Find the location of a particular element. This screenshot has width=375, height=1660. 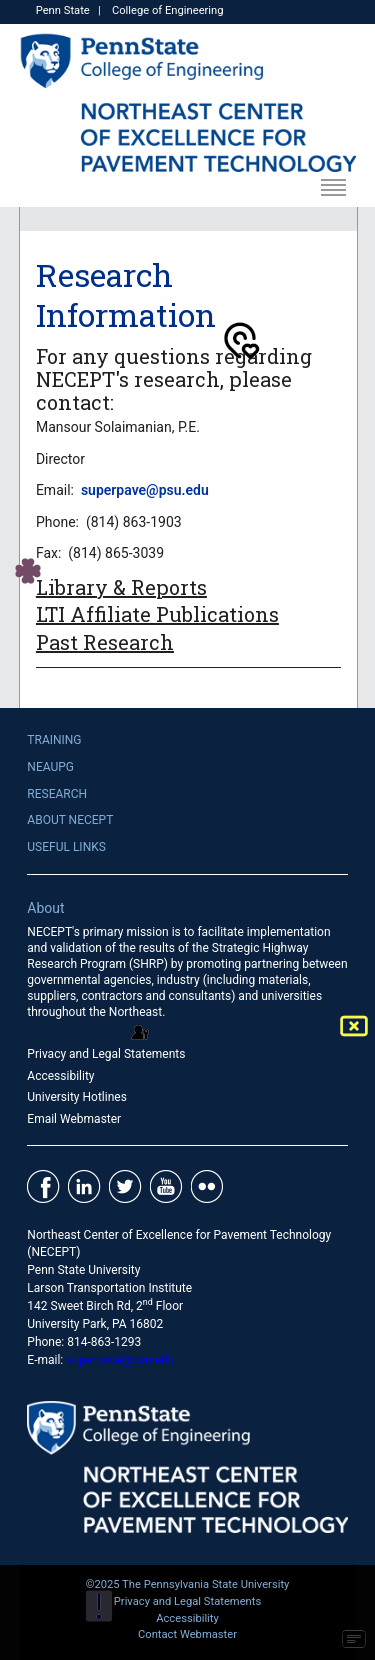

save a location to favorites is located at coordinates (240, 340).